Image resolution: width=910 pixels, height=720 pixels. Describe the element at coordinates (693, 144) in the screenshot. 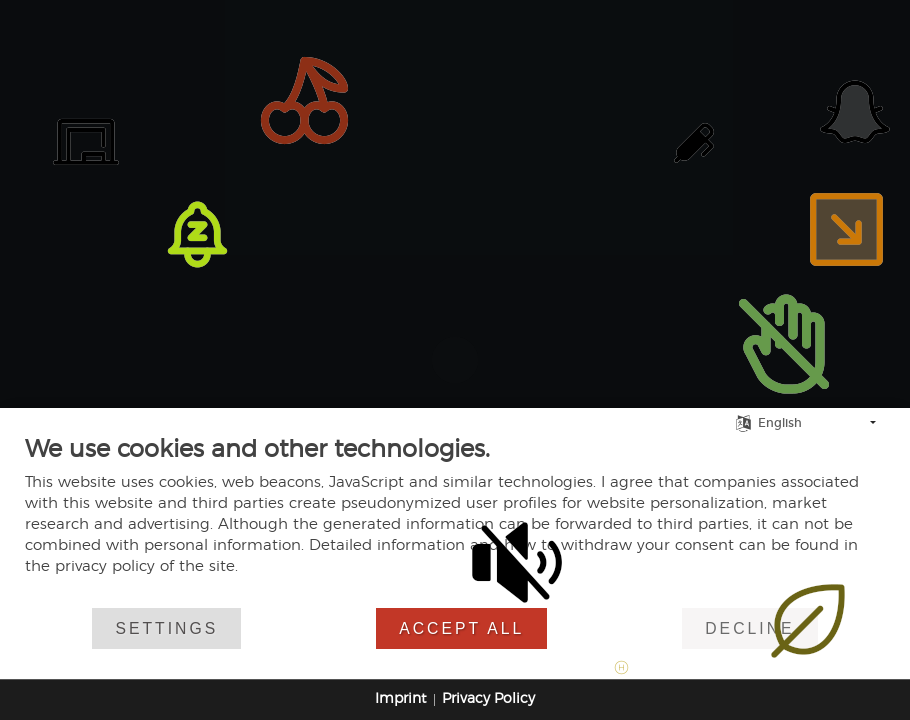

I see `edit or compose content` at that location.